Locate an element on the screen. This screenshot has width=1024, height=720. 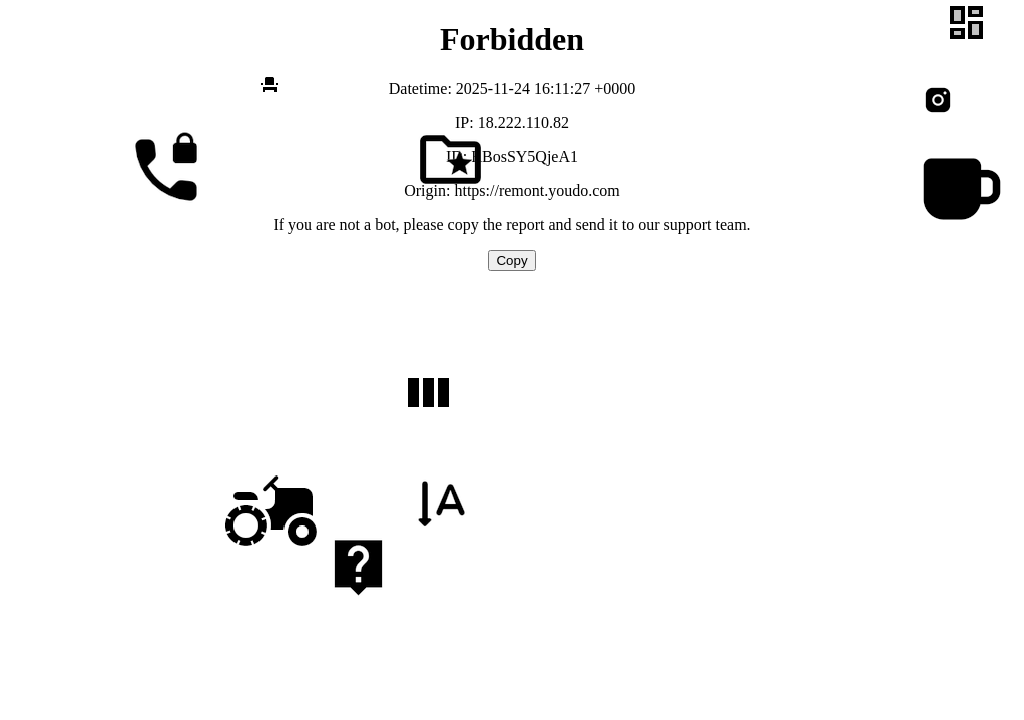
indicates phone or call features are locked is located at coordinates (166, 170).